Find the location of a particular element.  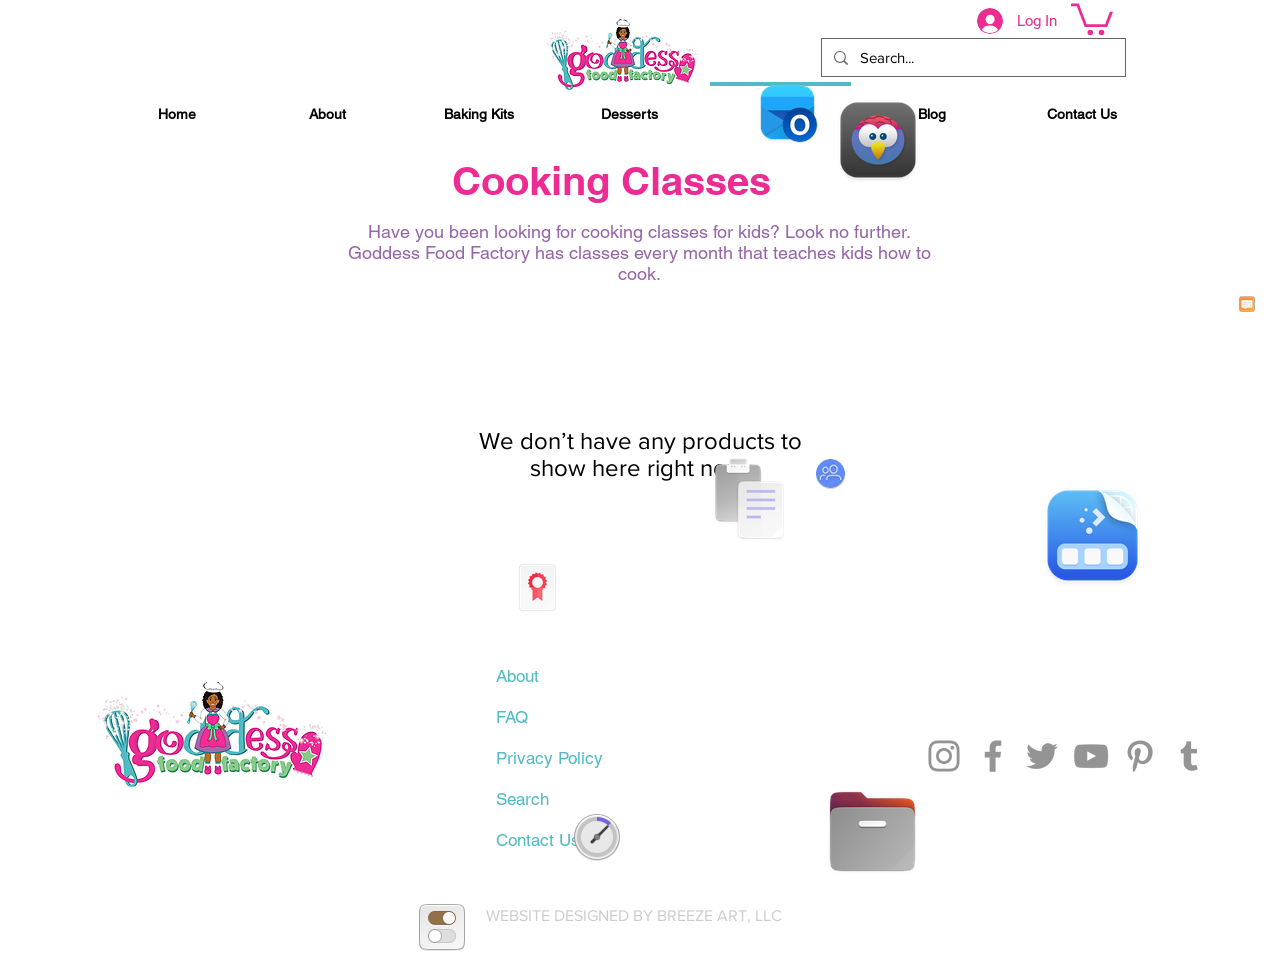

open chatty messaging app is located at coordinates (1247, 304).